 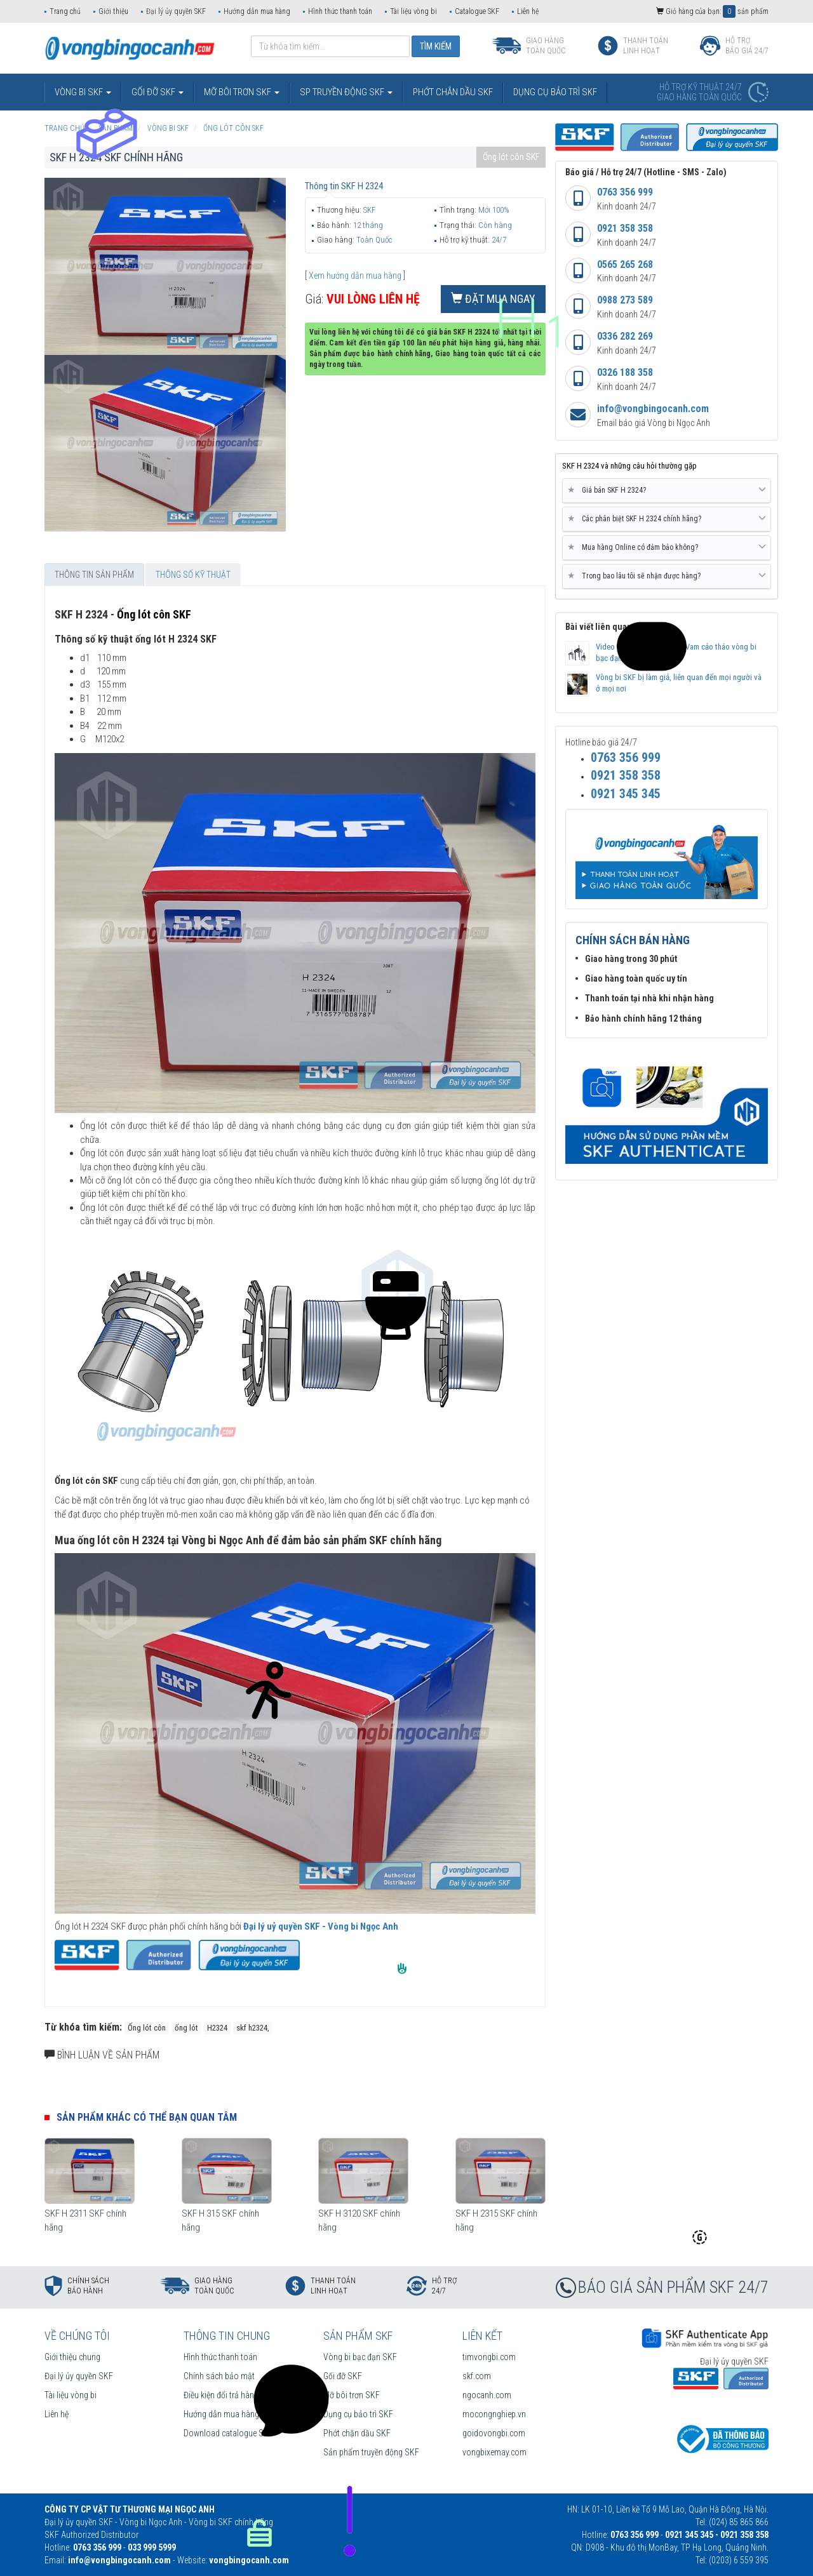 What do you see at coordinates (269, 1690) in the screenshot?
I see `indicates walking directions or pedestrian mode` at bounding box center [269, 1690].